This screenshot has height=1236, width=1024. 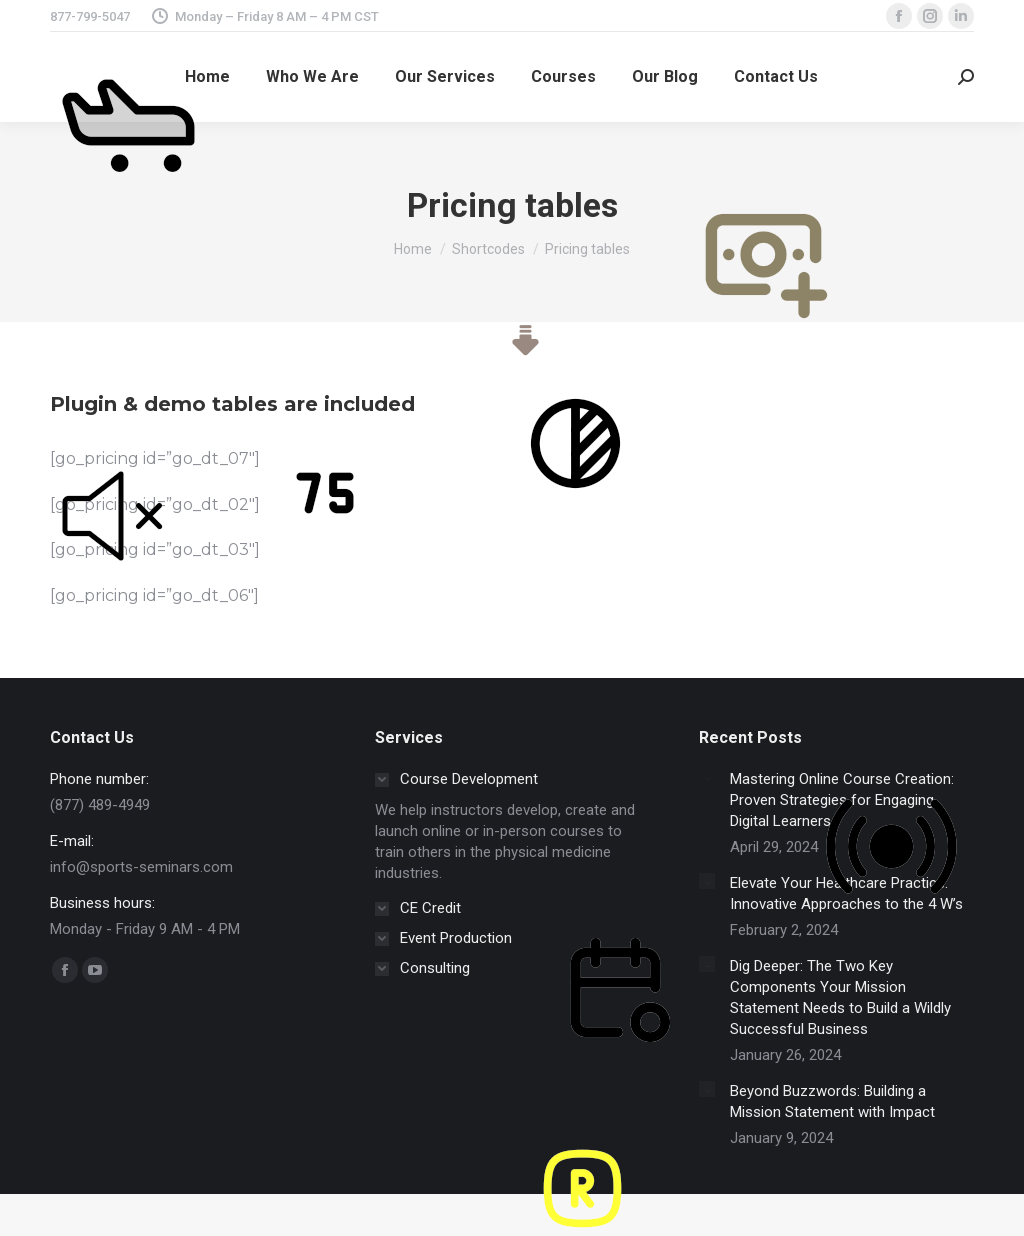 I want to click on displays the number 75 as a badge or counter, so click(x=325, y=493).